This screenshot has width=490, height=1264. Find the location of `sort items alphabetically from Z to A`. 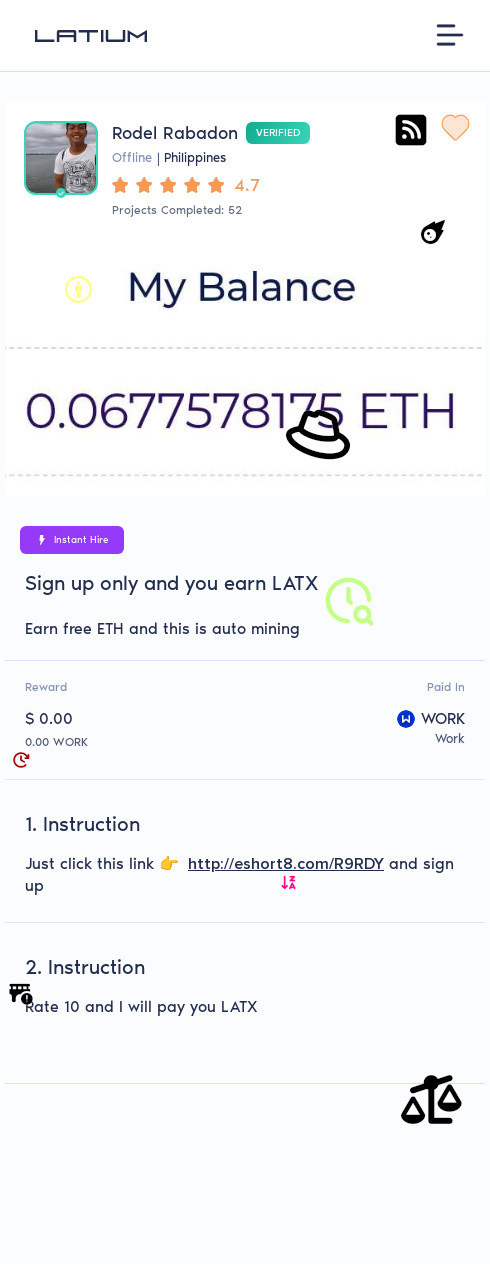

sort items alphabetically from Z to A is located at coordinates (288, 882).